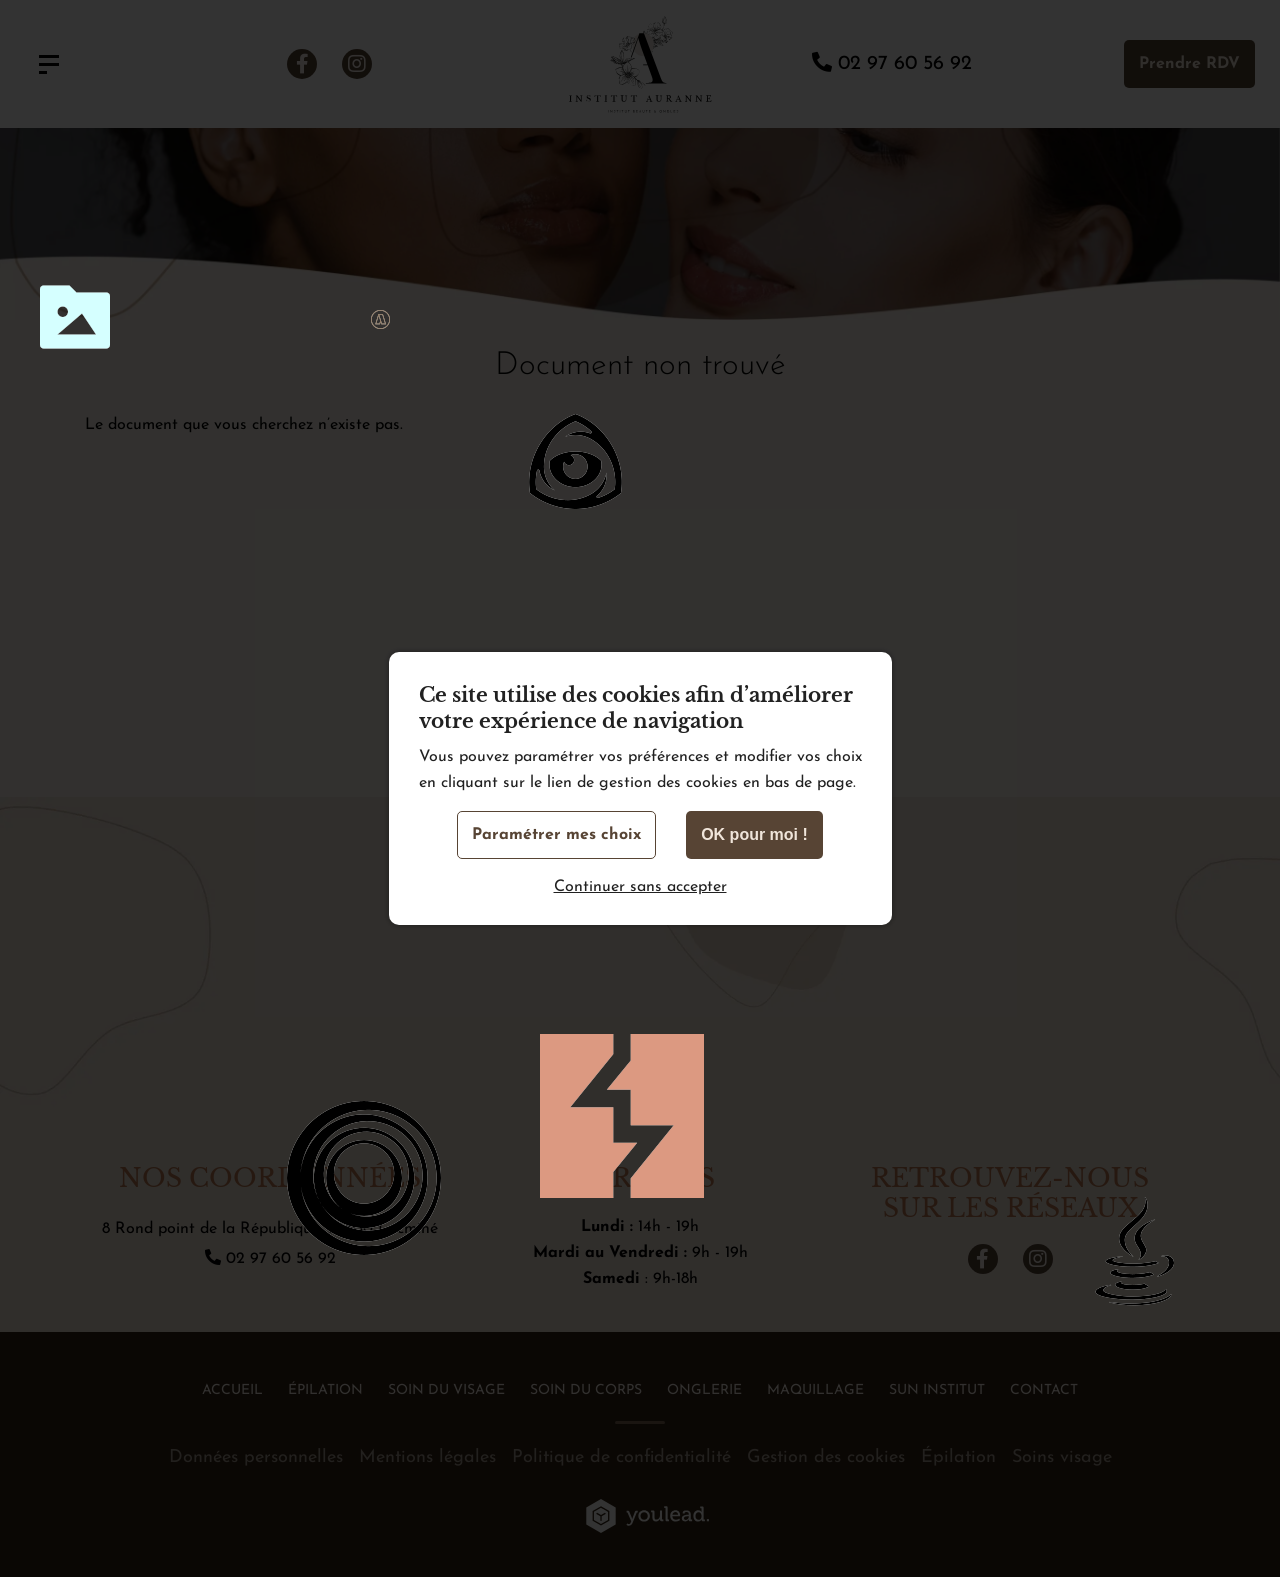 The height and width of the screenshot is (1577, 1280). What do you see at coordinates (1137, 1256) in the screenshot?
I see `indicates java programming language` at bounding box center [1137, 1256].